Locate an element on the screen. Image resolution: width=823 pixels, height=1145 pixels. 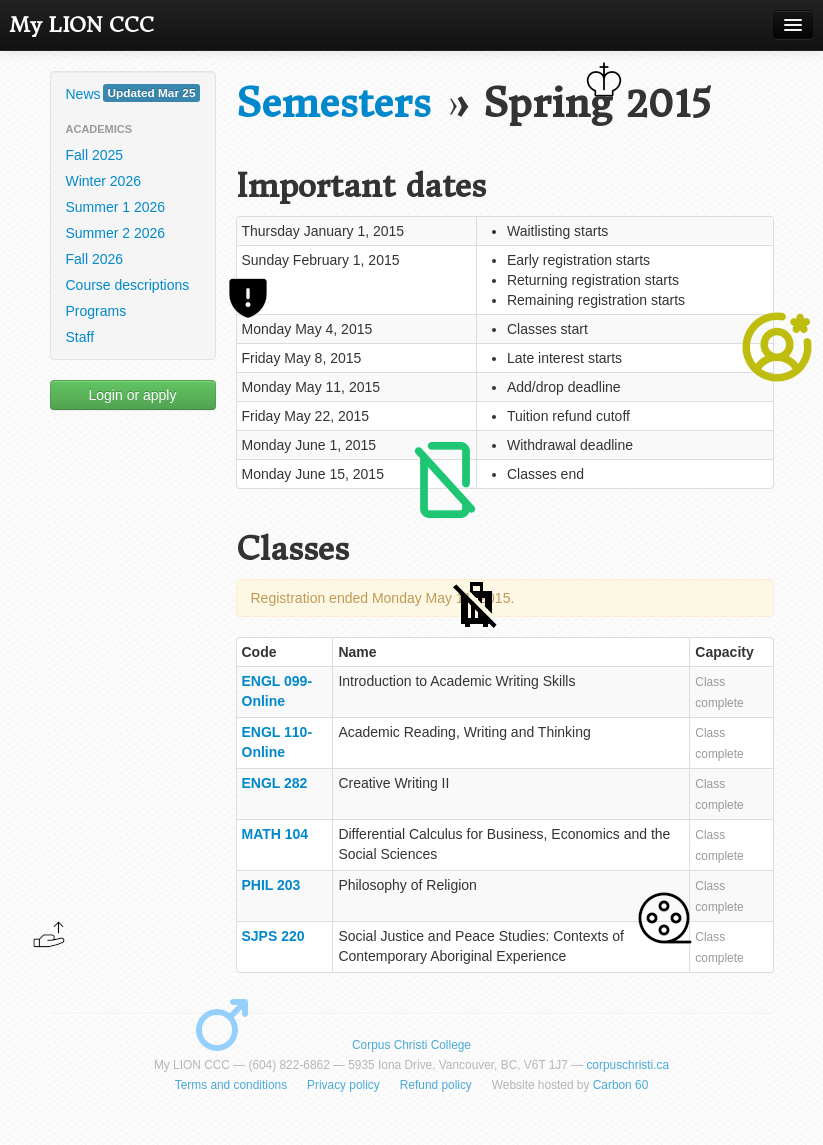
access video or movie library is located at coordinates (664, 918).